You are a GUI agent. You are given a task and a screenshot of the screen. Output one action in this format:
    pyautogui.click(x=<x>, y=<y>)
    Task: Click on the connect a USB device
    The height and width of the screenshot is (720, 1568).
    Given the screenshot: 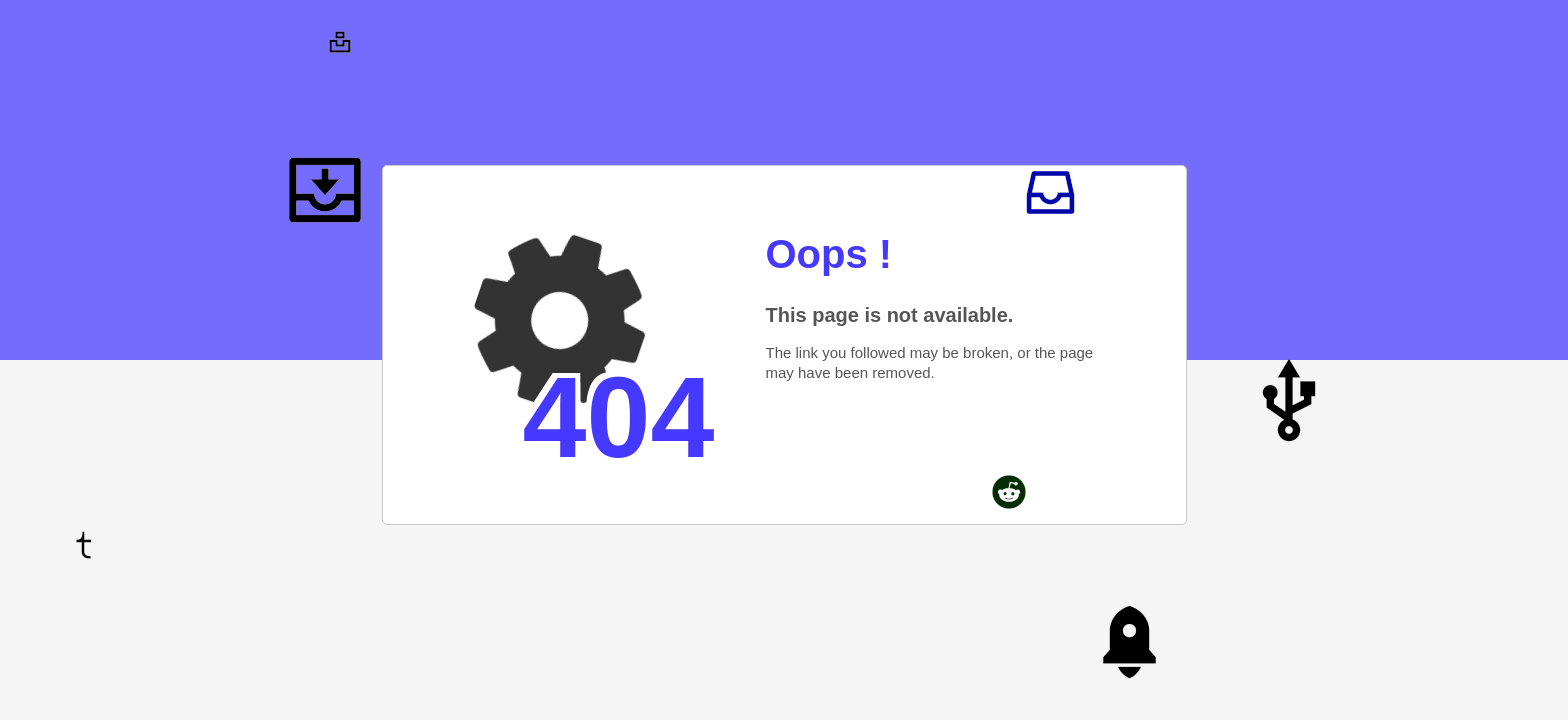 What is the action you would take?
    pyautogui.click(x=1289, y=400)
    